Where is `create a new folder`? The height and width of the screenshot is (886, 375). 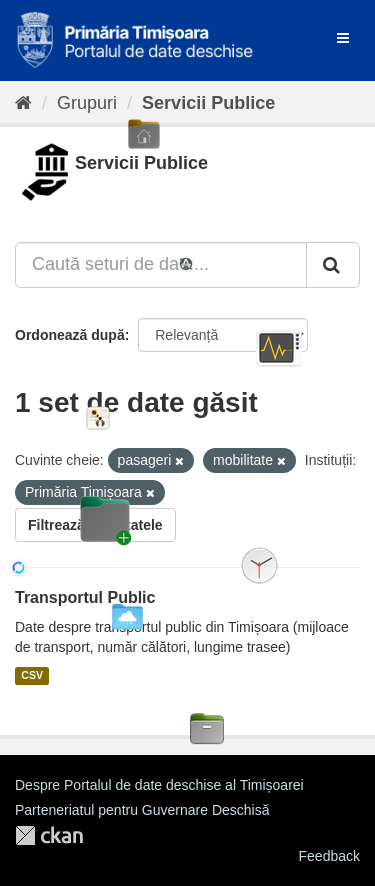
create a new folder is located at coordinates (105, 519).